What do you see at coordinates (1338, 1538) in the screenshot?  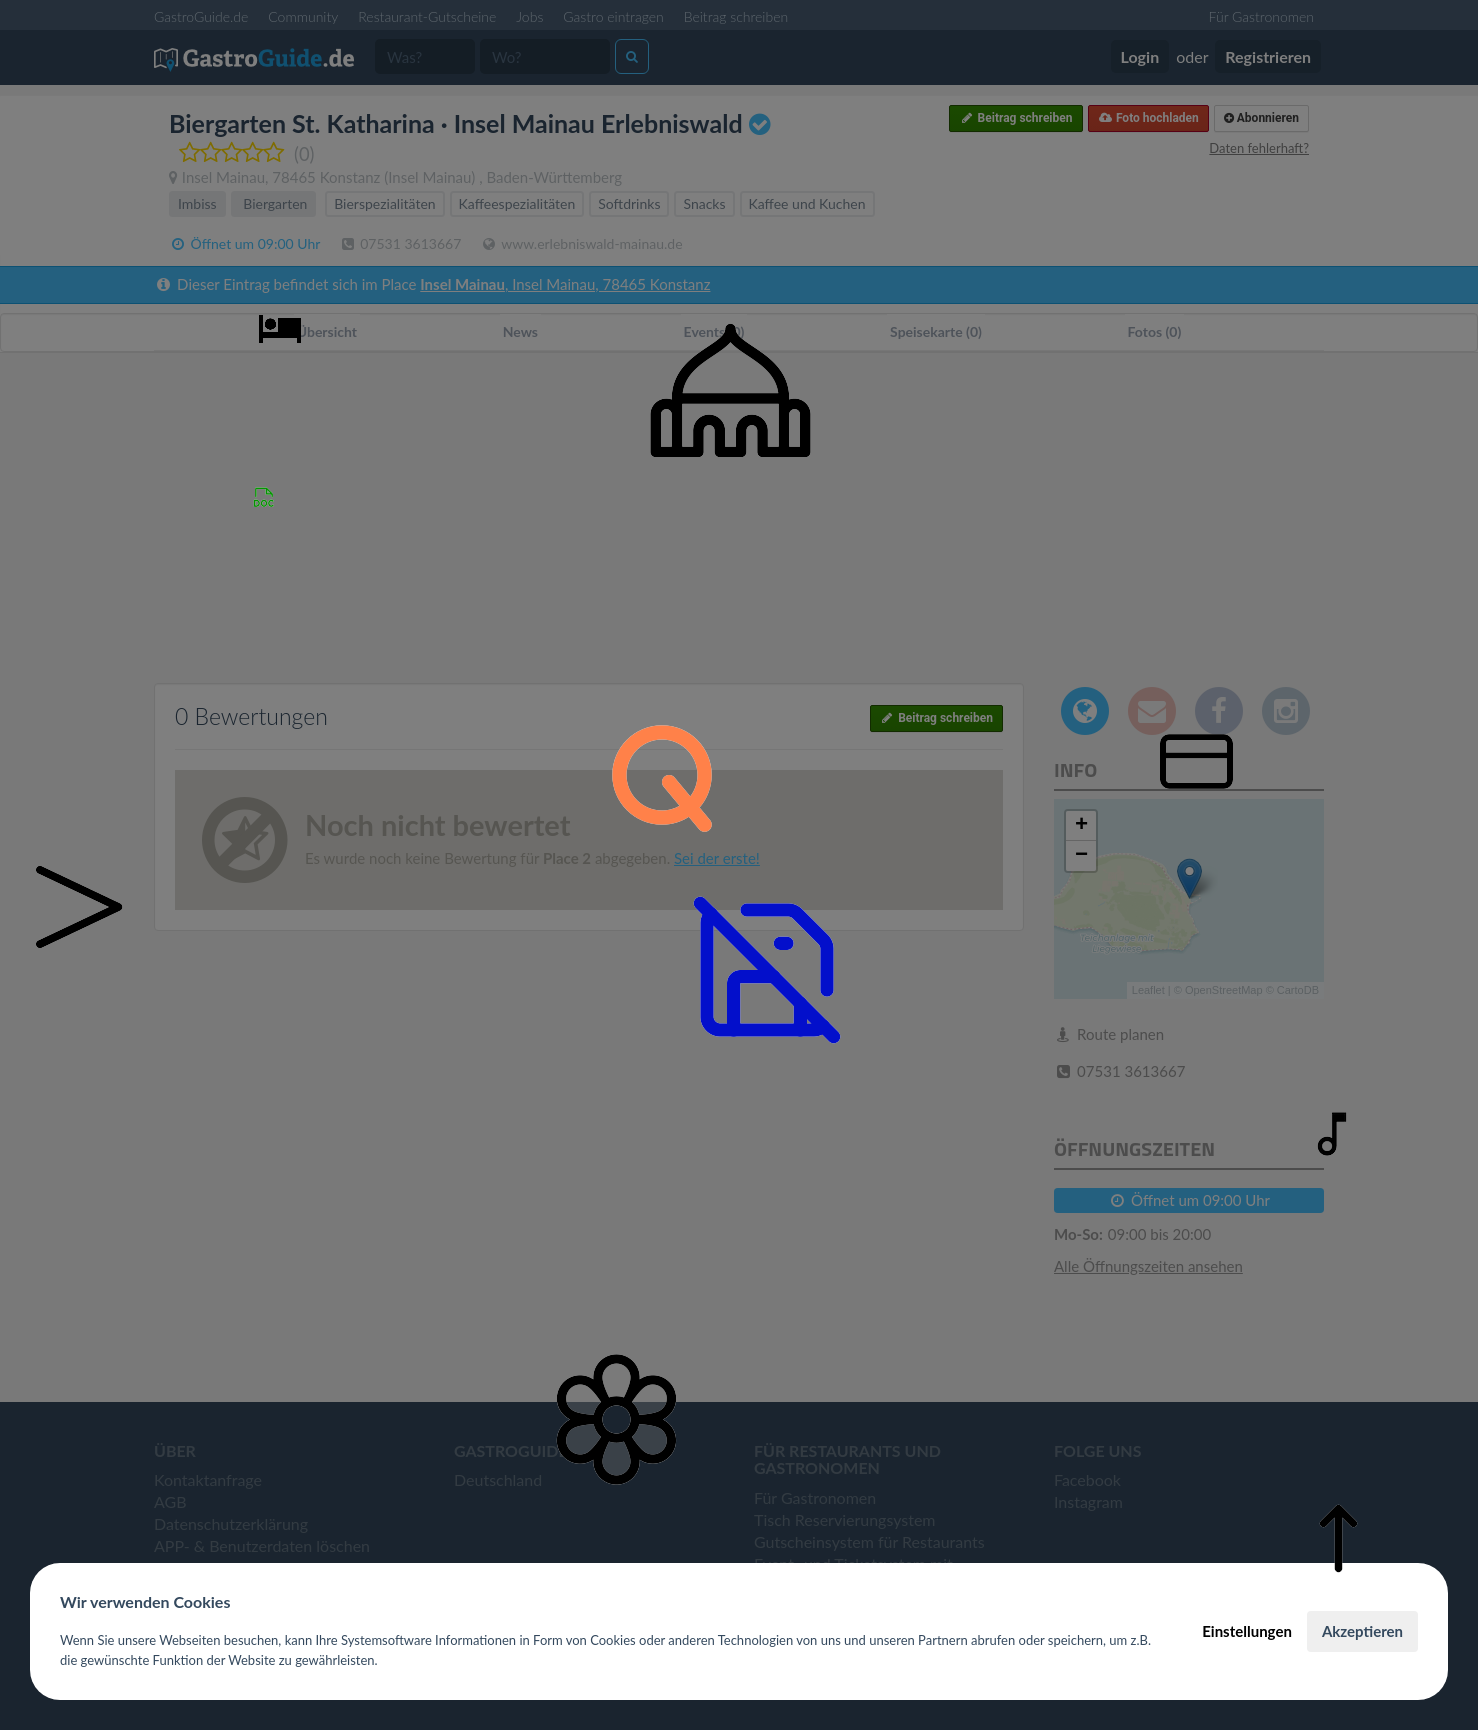 I see `scroll to top of page` at bounding box center [1338, 1538].